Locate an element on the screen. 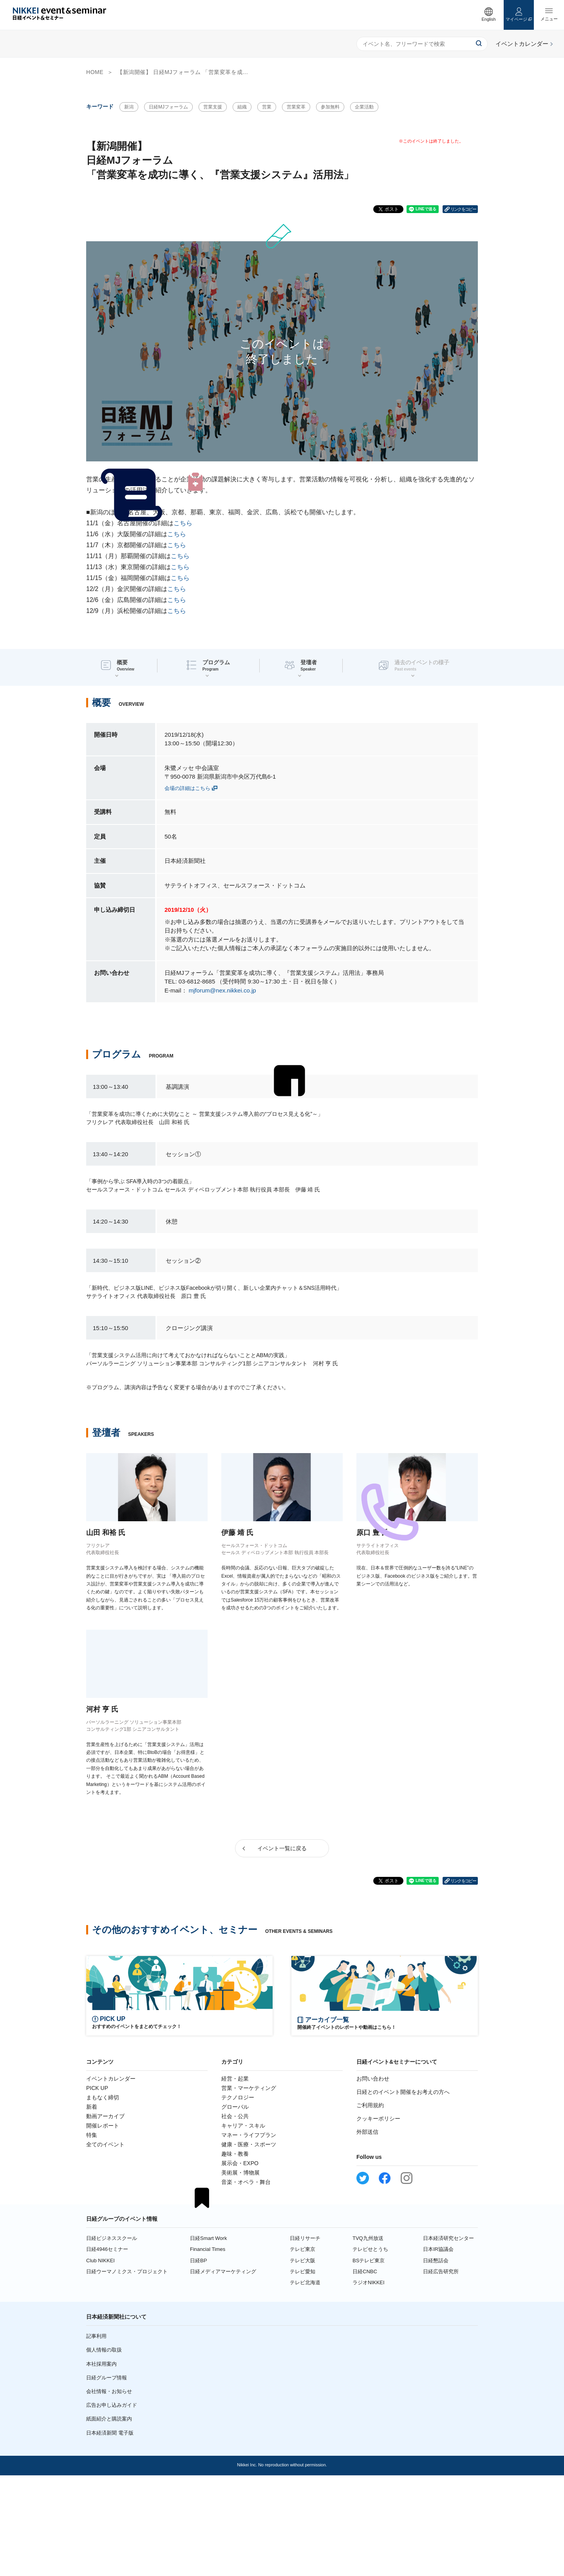  add new item to clipboard is located at coordinates (195, 482).